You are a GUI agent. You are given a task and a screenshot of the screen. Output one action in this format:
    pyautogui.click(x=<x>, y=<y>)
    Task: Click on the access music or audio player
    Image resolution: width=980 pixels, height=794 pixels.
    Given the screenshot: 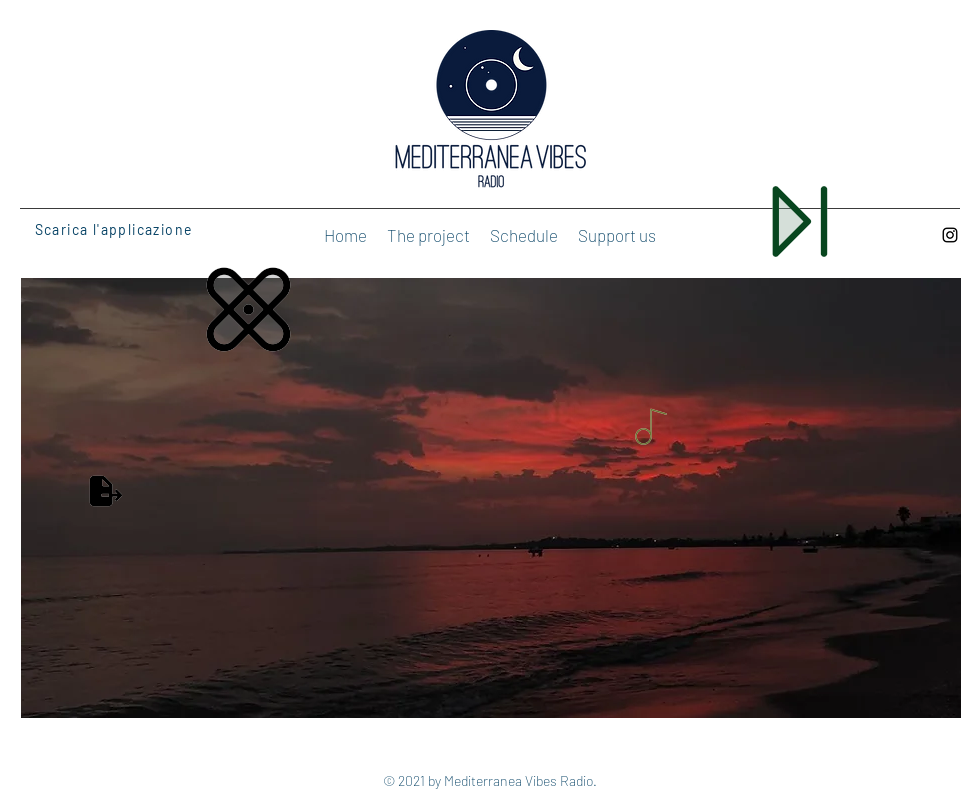 What is the action you would take?
    pyautogui.click(x=651, y=426)
    